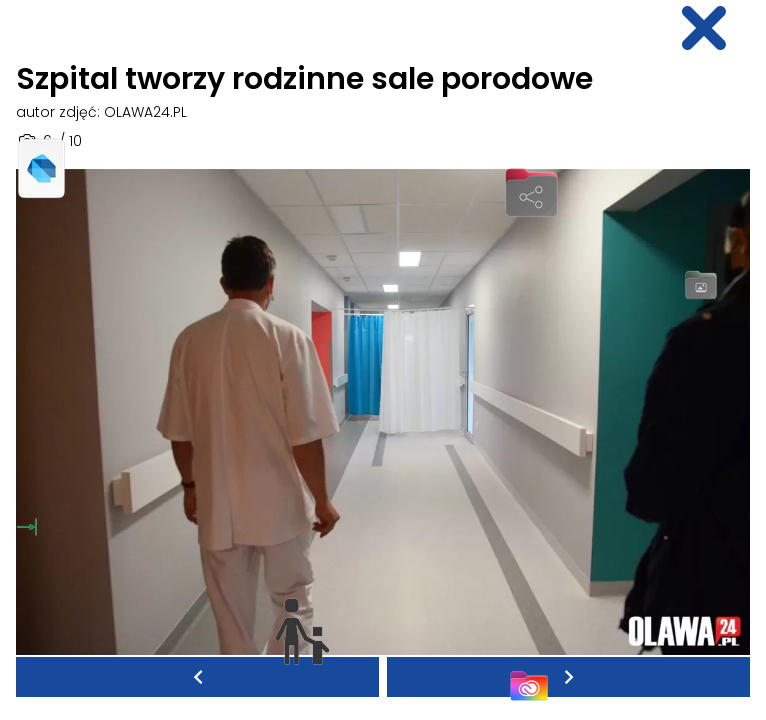 Image resolution: width=766 pixels, height=720 pixels. What do you see at coordinates (27, 527) in the screenshot?
I see `go to the last item or page` at bounding box center [27, 527].